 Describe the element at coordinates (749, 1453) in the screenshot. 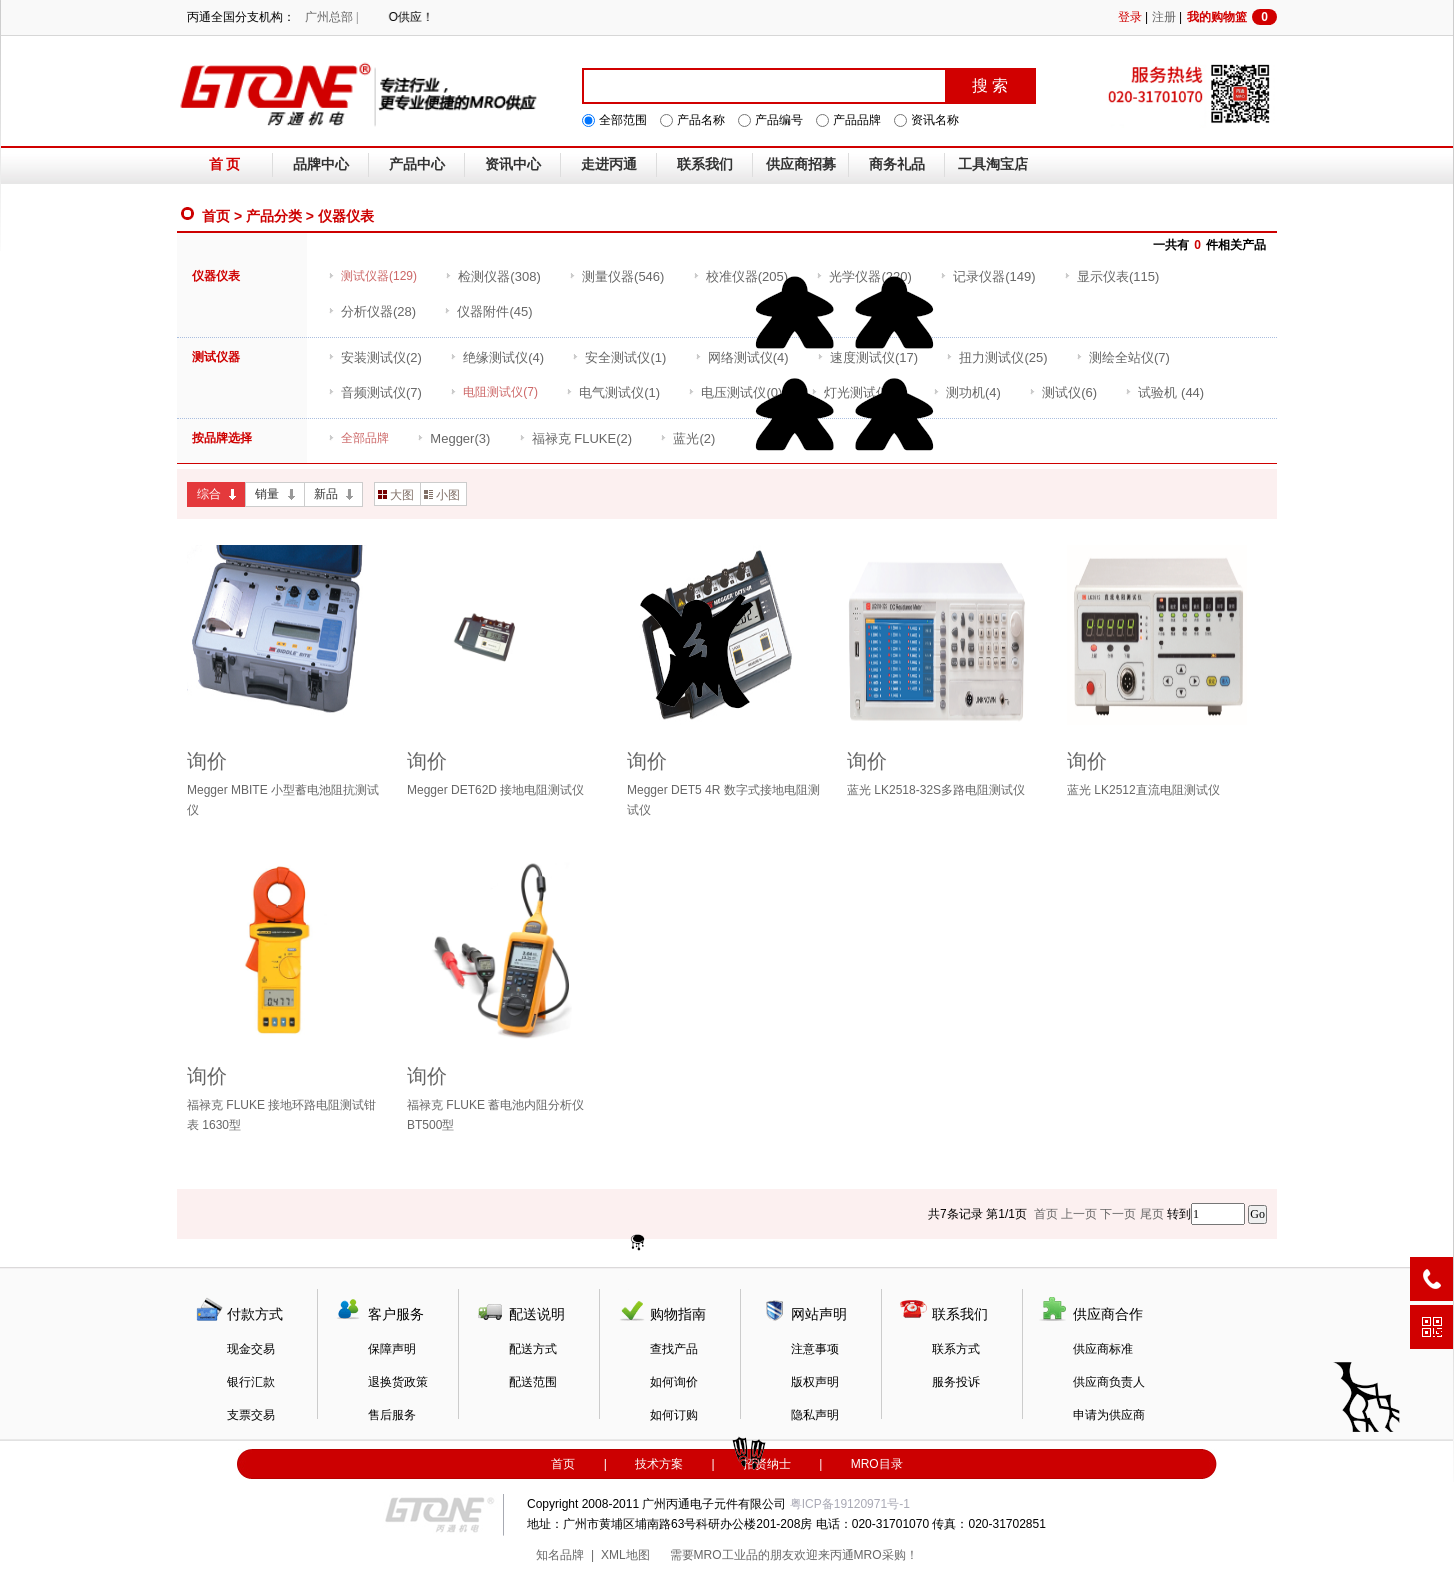

I see `access swimming or diving activities` at that location.